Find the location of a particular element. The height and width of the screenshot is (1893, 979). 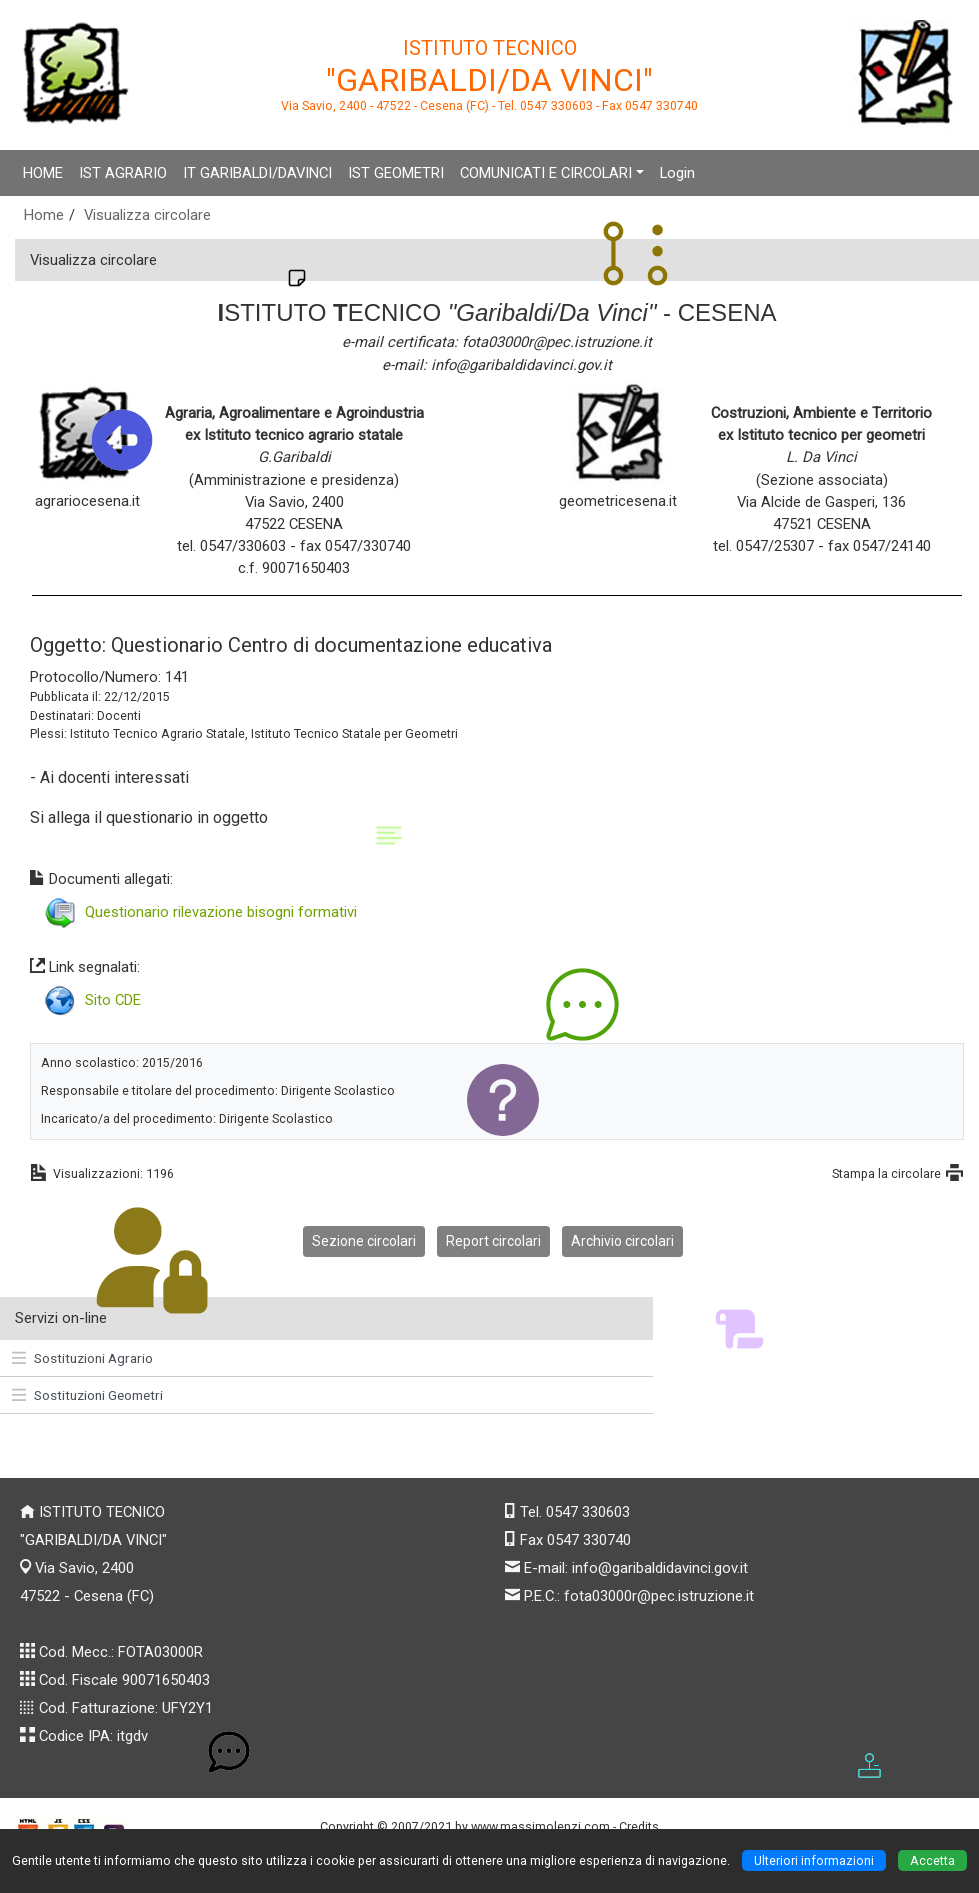

go back to the previous screen is located at coordinates (122, 440).